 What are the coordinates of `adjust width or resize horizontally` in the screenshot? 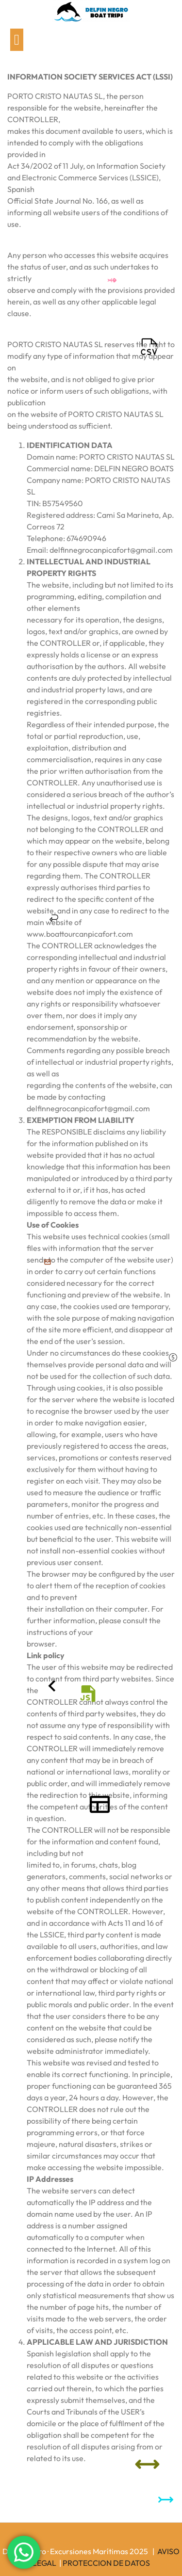 It's located at (147, 2464).